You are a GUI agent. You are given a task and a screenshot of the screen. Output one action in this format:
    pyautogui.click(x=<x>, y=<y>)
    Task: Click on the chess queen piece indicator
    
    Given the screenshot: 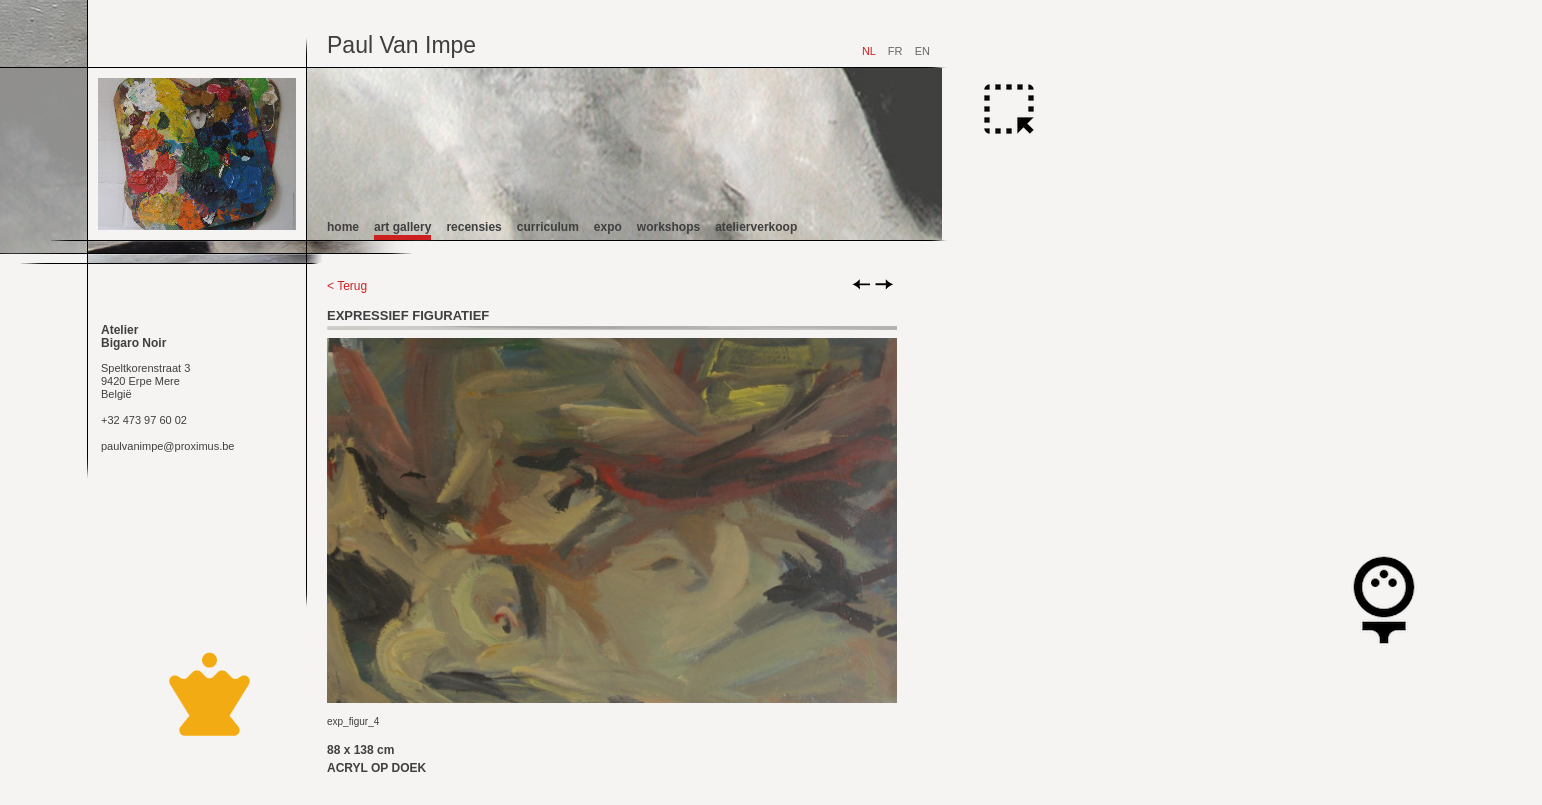 What is the action you would take?
    pyautogui.click(x=209, y=695)
    